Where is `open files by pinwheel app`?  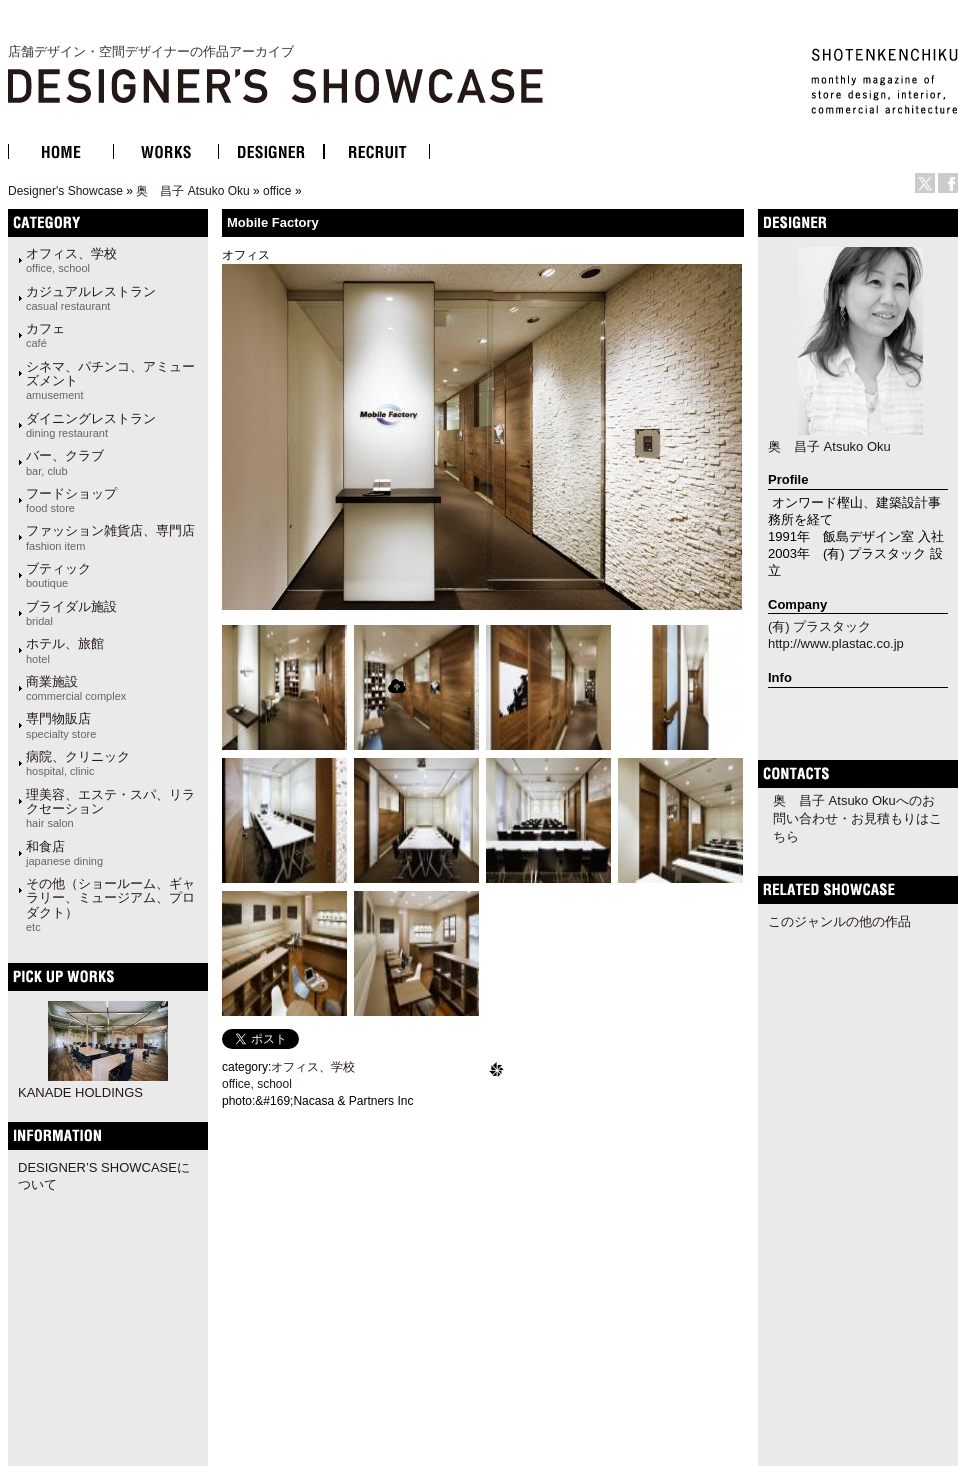
open files by pinwheel app is located at coordinates (496, 1069).